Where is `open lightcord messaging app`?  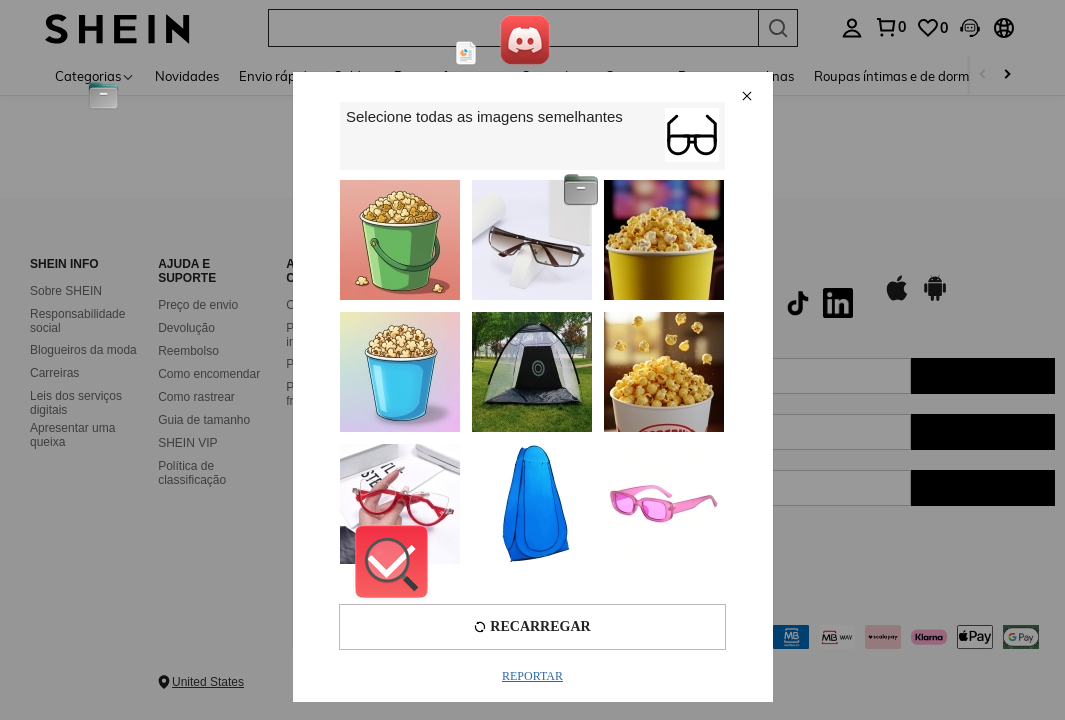 open lightcord messaging app is located at coordinates (525, 40).